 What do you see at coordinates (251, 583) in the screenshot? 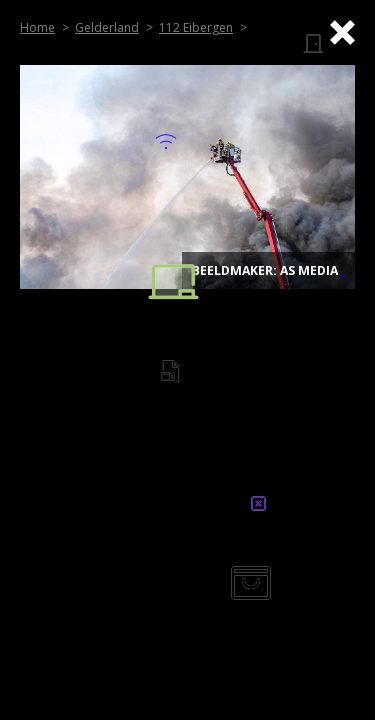
I see `view your shopping bag` at bounding box center [251, 583].